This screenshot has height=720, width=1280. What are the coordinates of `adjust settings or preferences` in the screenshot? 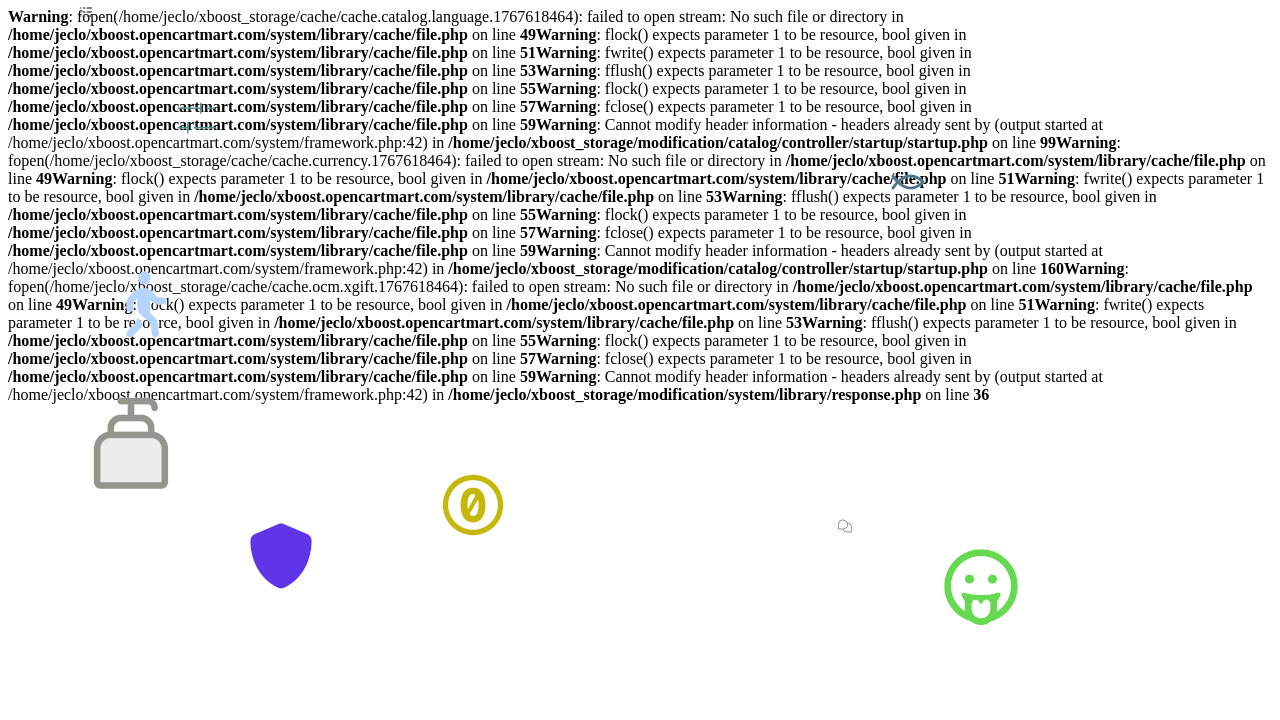 It's located at (196, 118).